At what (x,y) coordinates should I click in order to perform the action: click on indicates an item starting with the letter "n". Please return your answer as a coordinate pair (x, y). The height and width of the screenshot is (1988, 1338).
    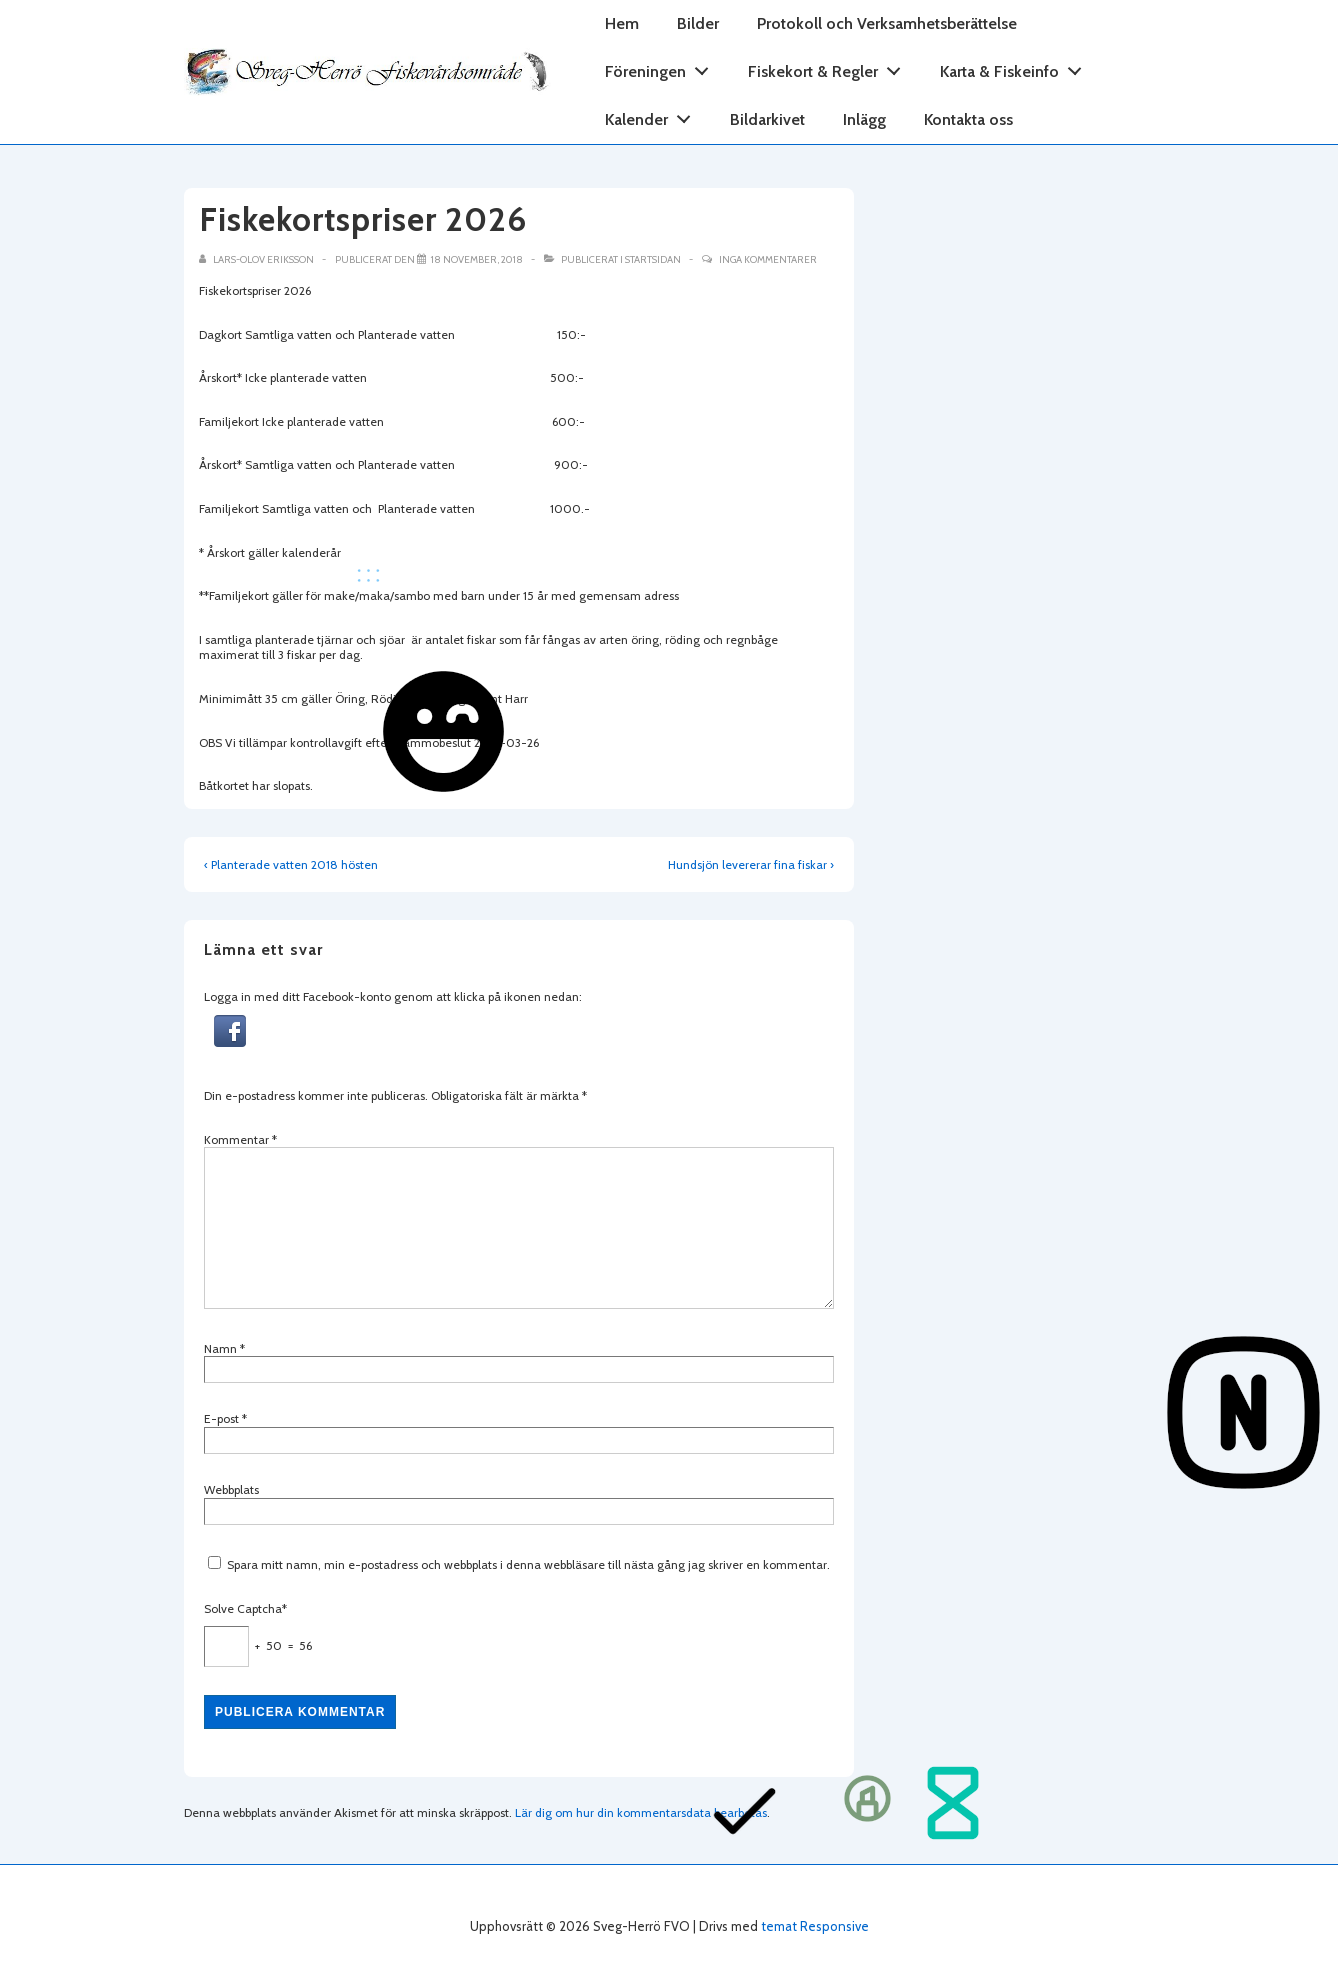
    Looking at the image, I should click on (1243, 1412).